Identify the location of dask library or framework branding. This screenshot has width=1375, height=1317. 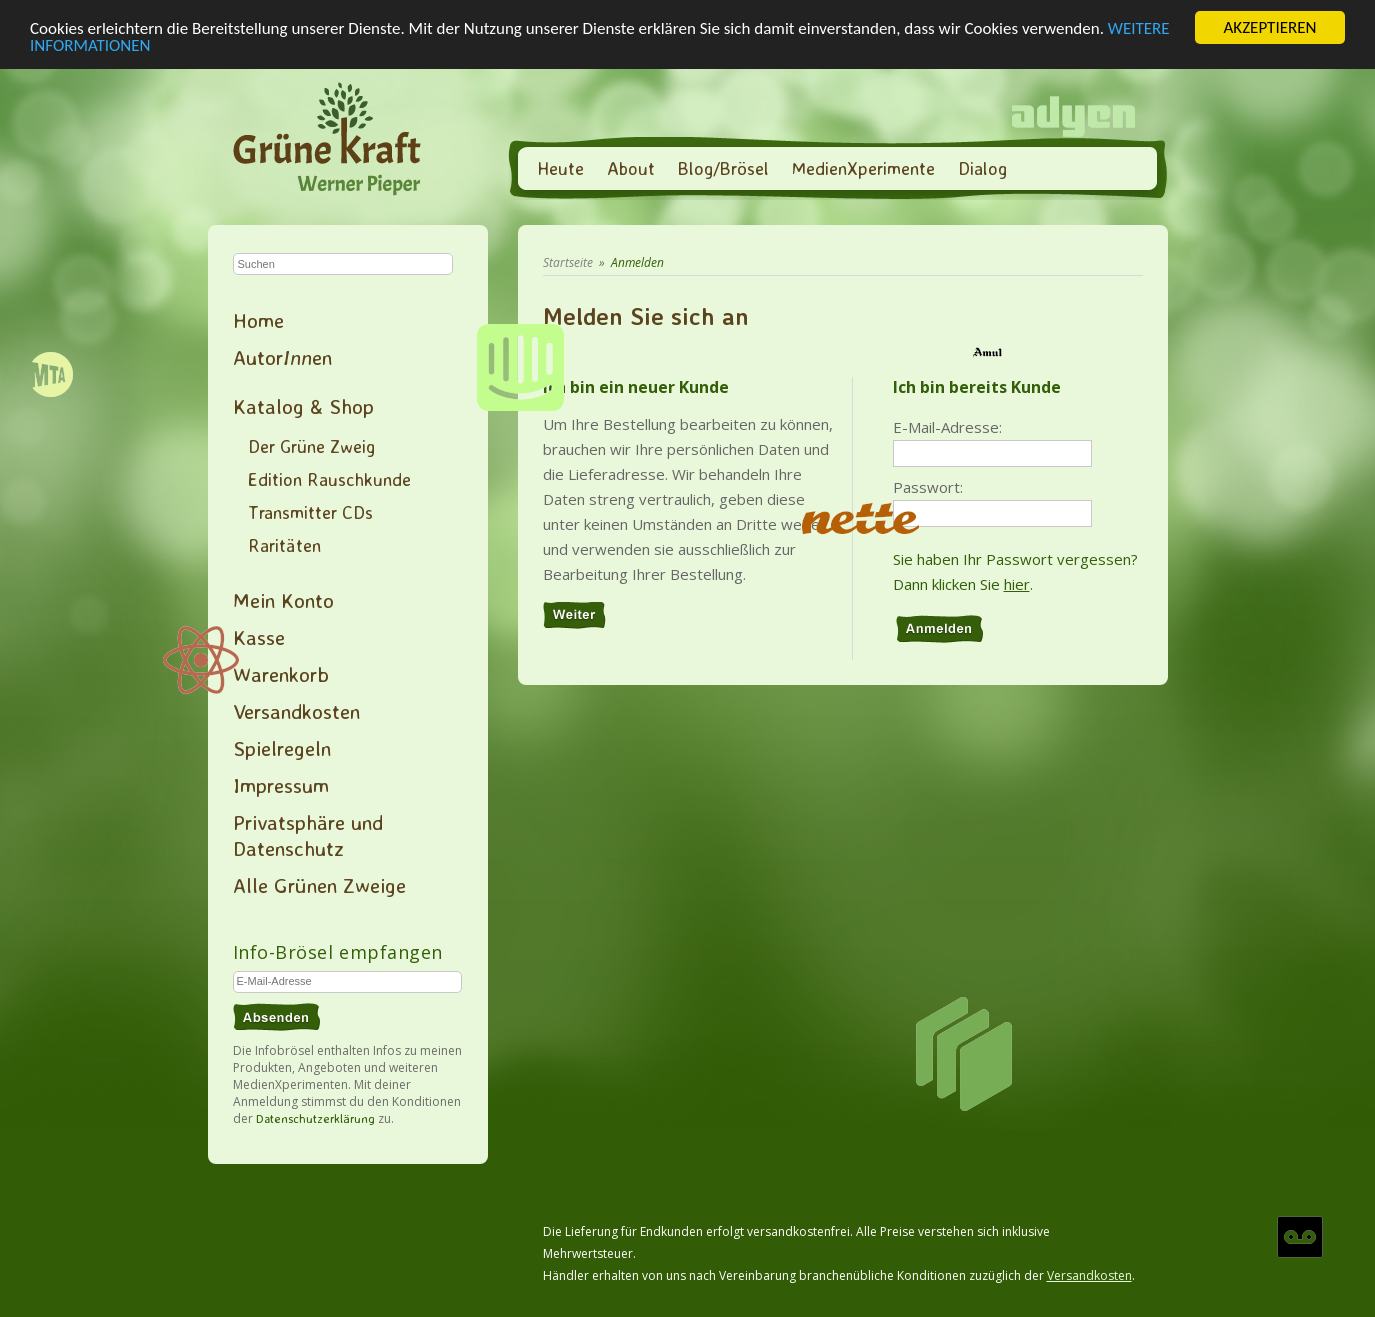
(964, 1054).